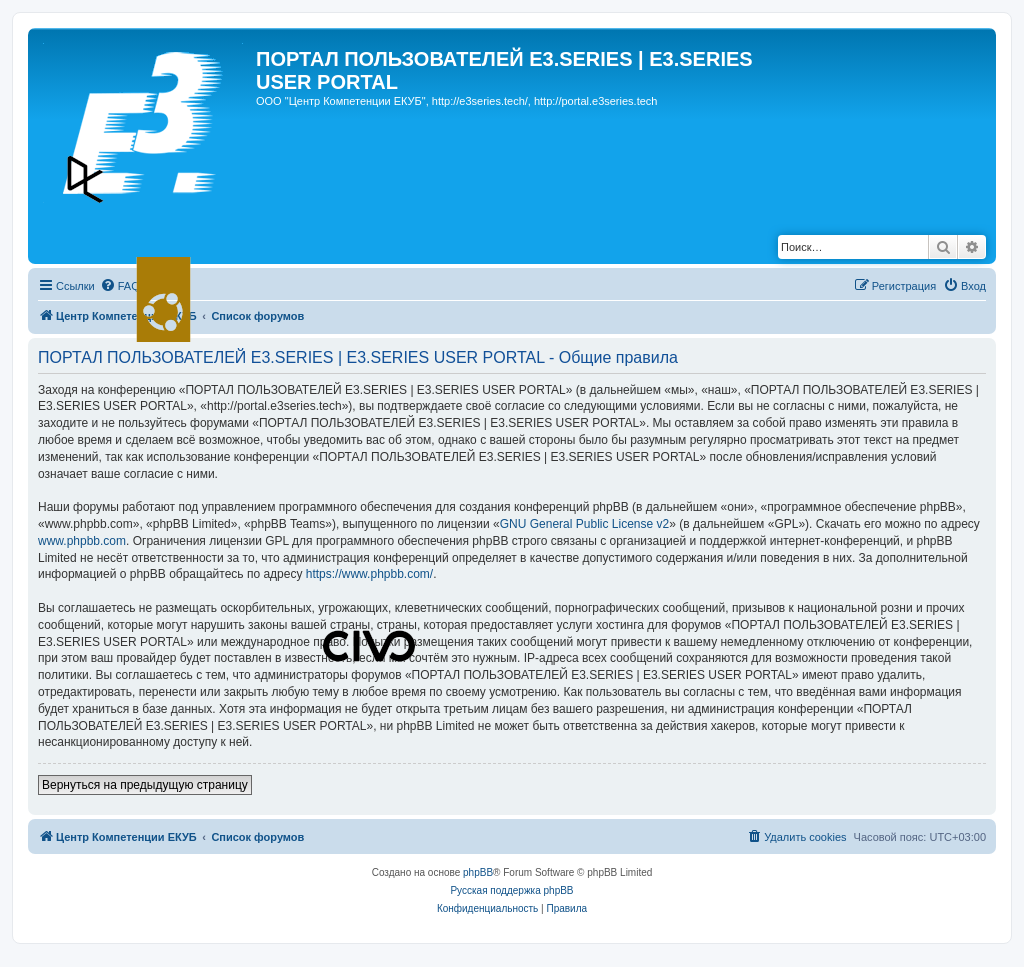  What do you see at coordinates (163, 299) in the screenshot?
I see `canonical company logo` at bounding box center [163, 299].